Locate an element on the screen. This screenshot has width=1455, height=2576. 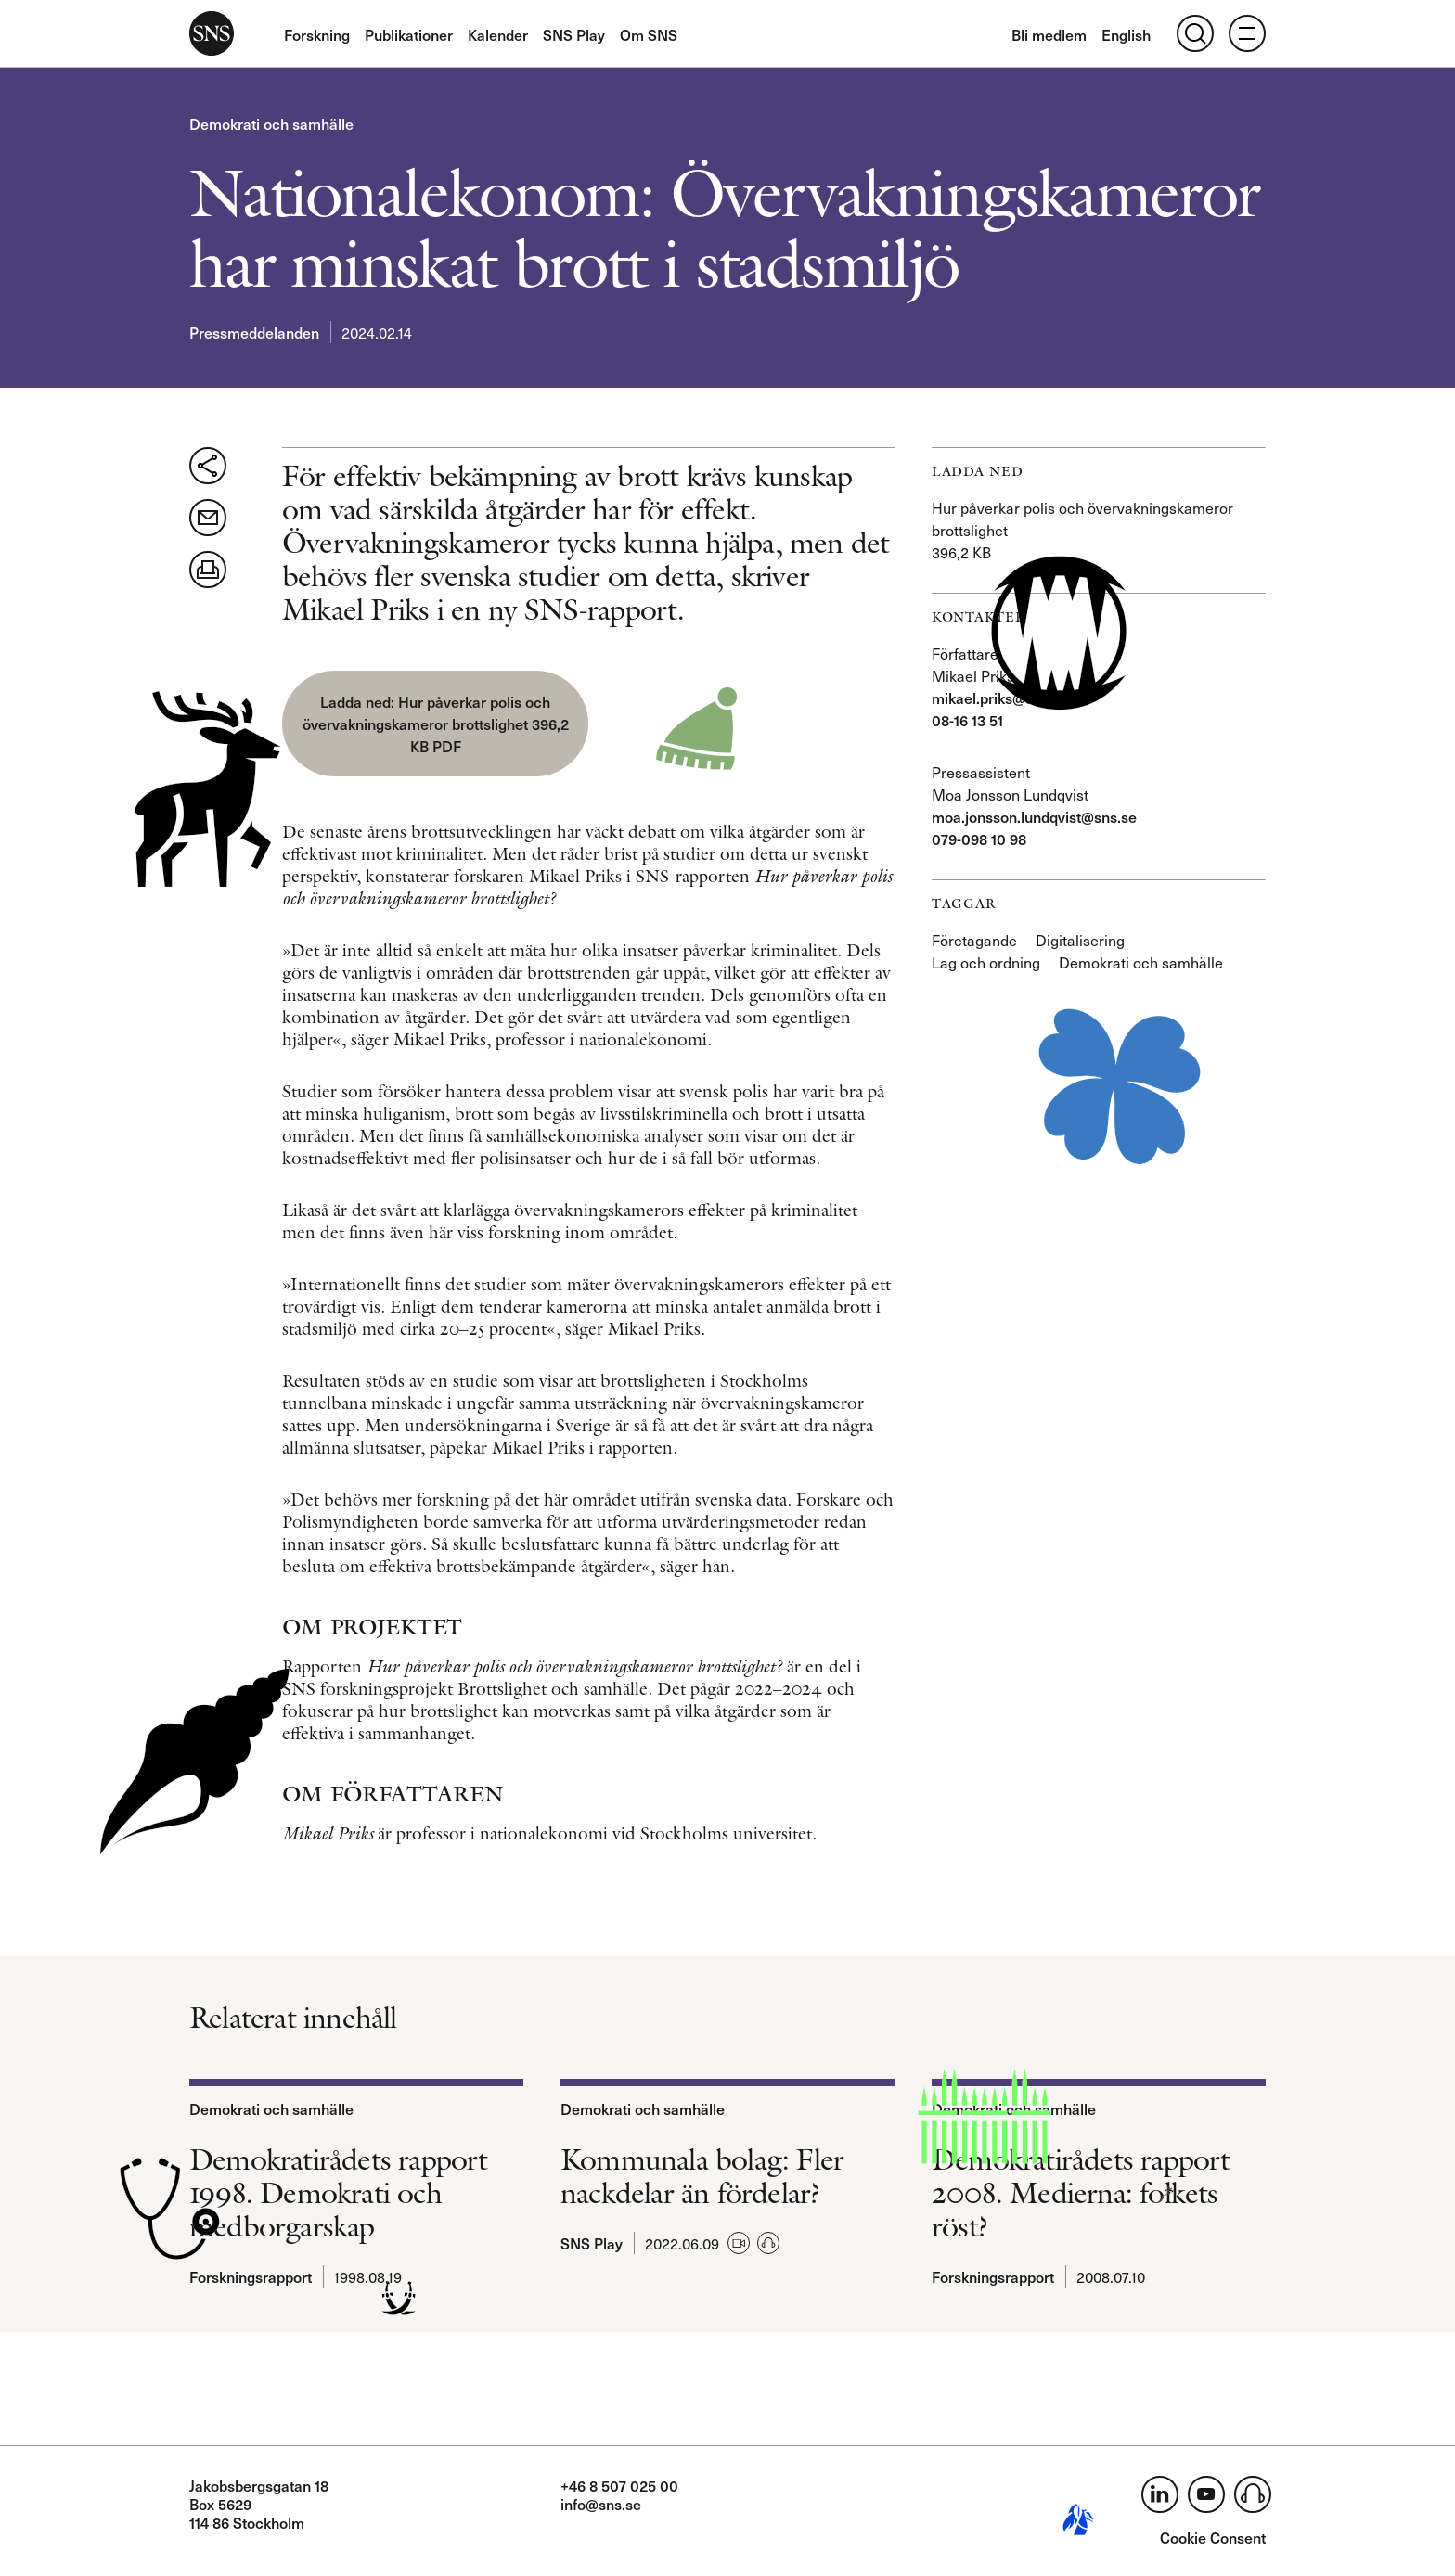
wildlife or nature category indicator is located at coordinates (207, 788).